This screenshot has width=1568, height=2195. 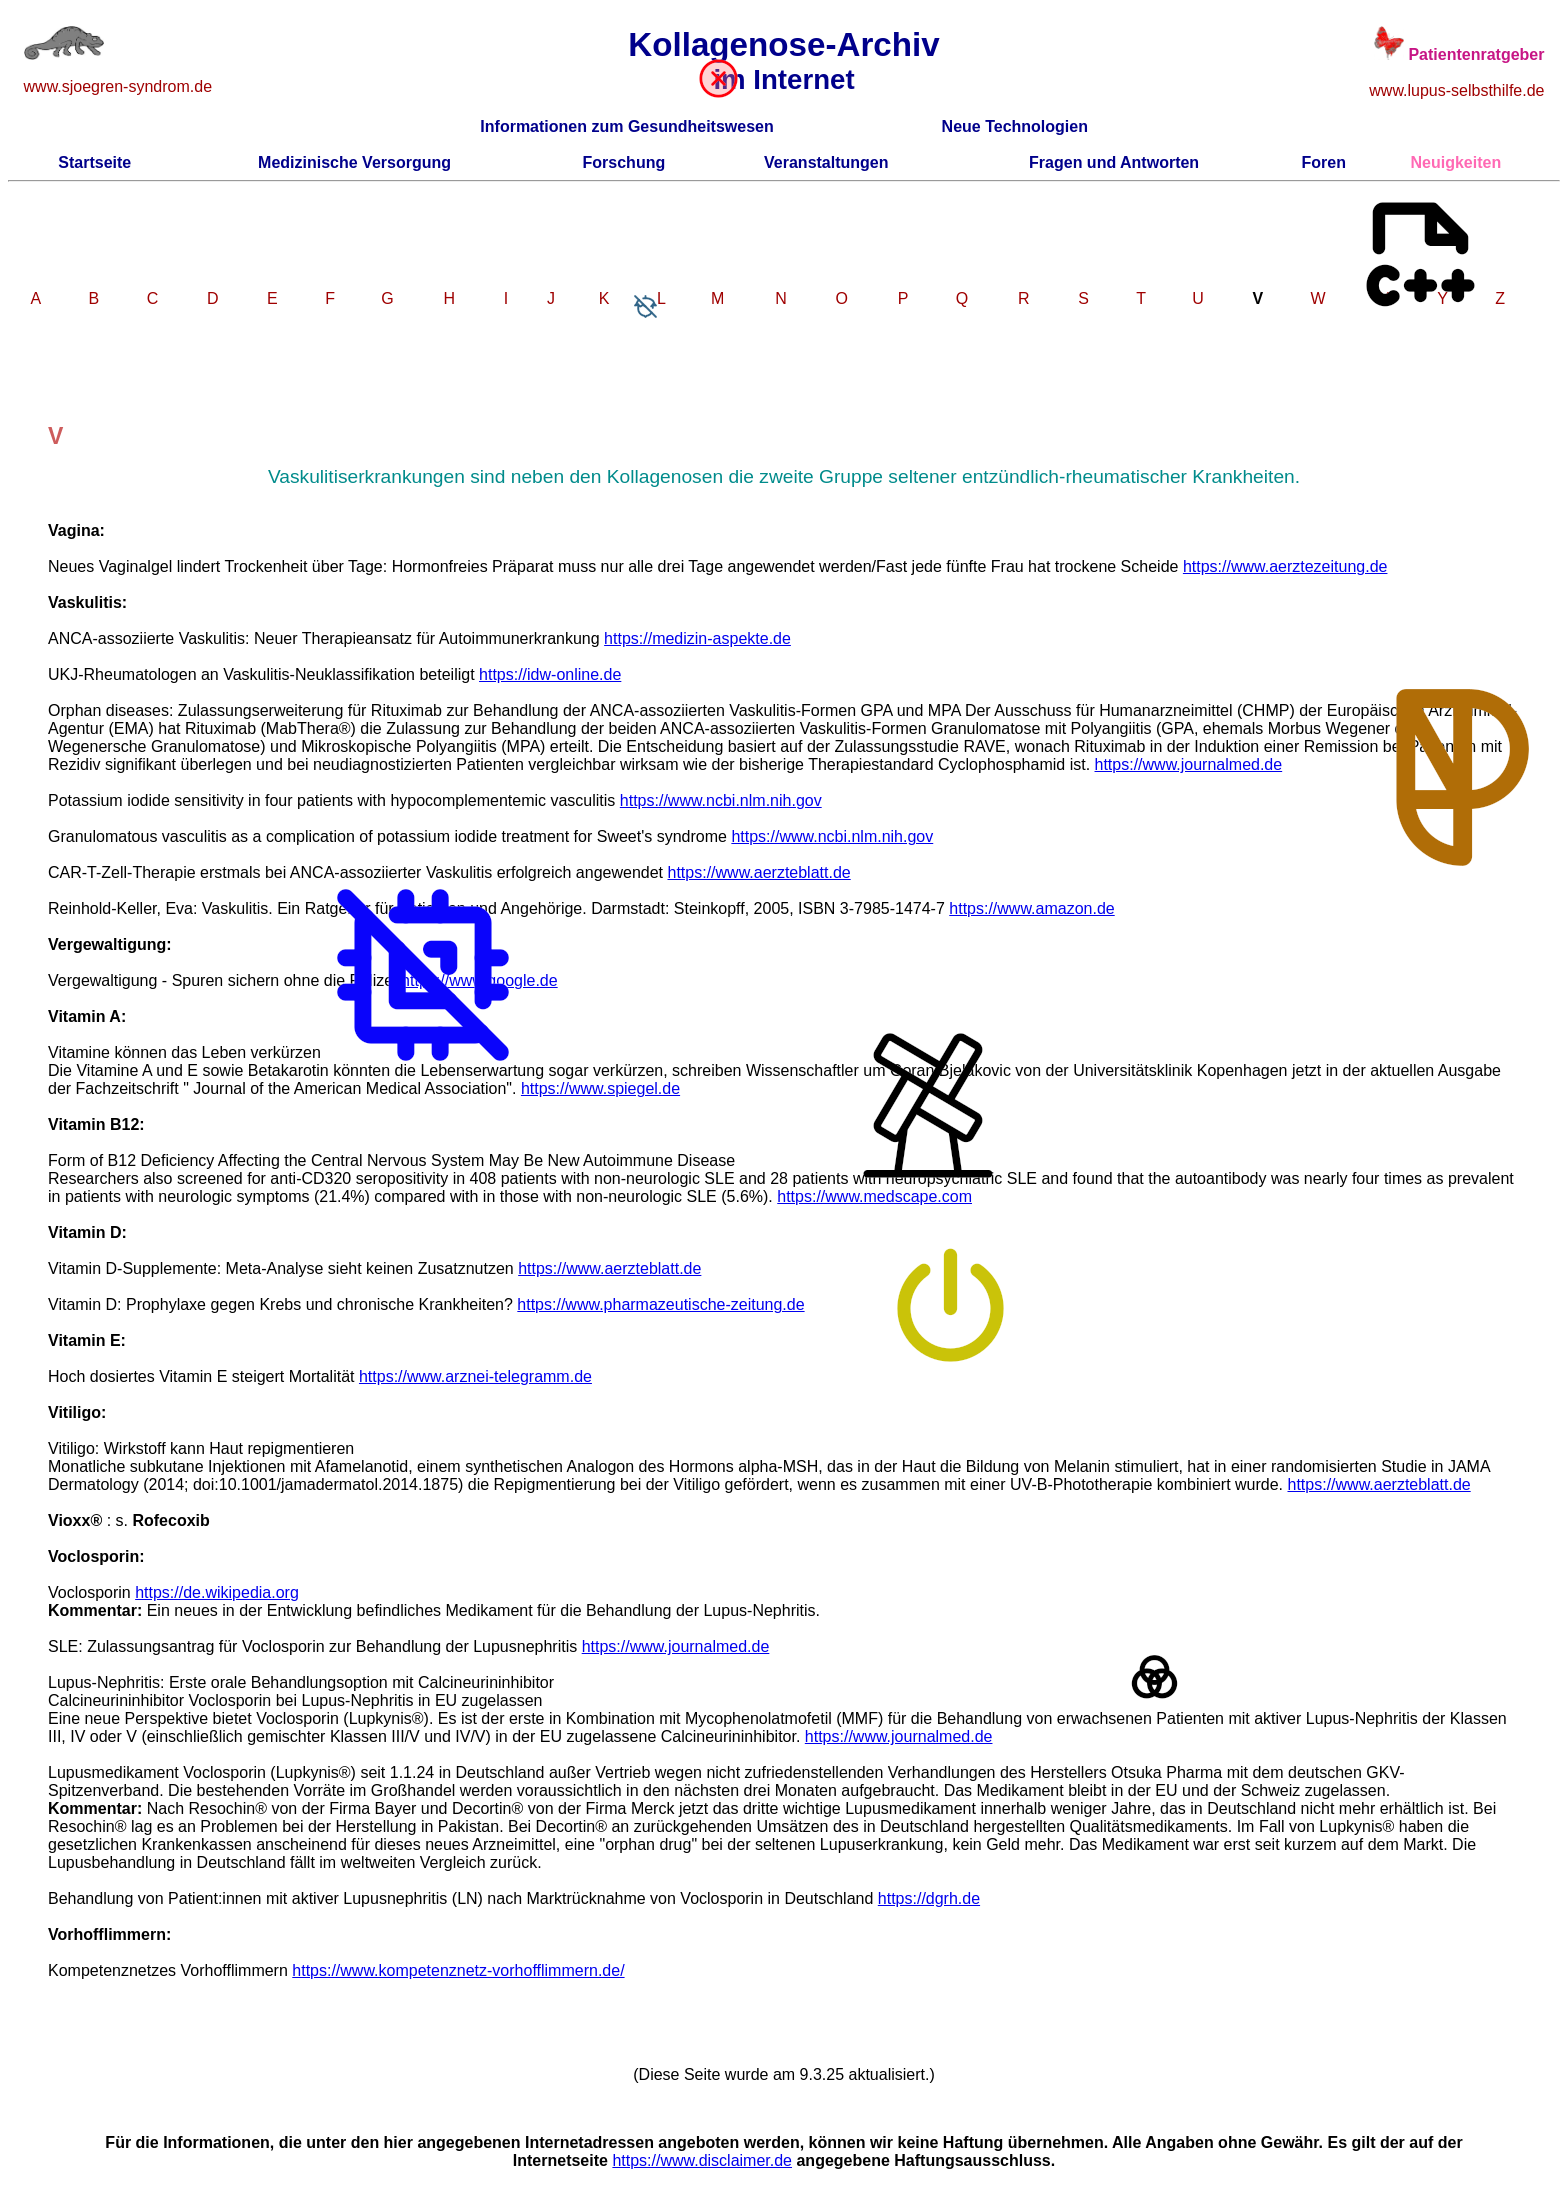 What do you see at coordinates (950, 1308) in the screenshot?
I see `turn off or shut down the device` at bounding box center [950, 1308].